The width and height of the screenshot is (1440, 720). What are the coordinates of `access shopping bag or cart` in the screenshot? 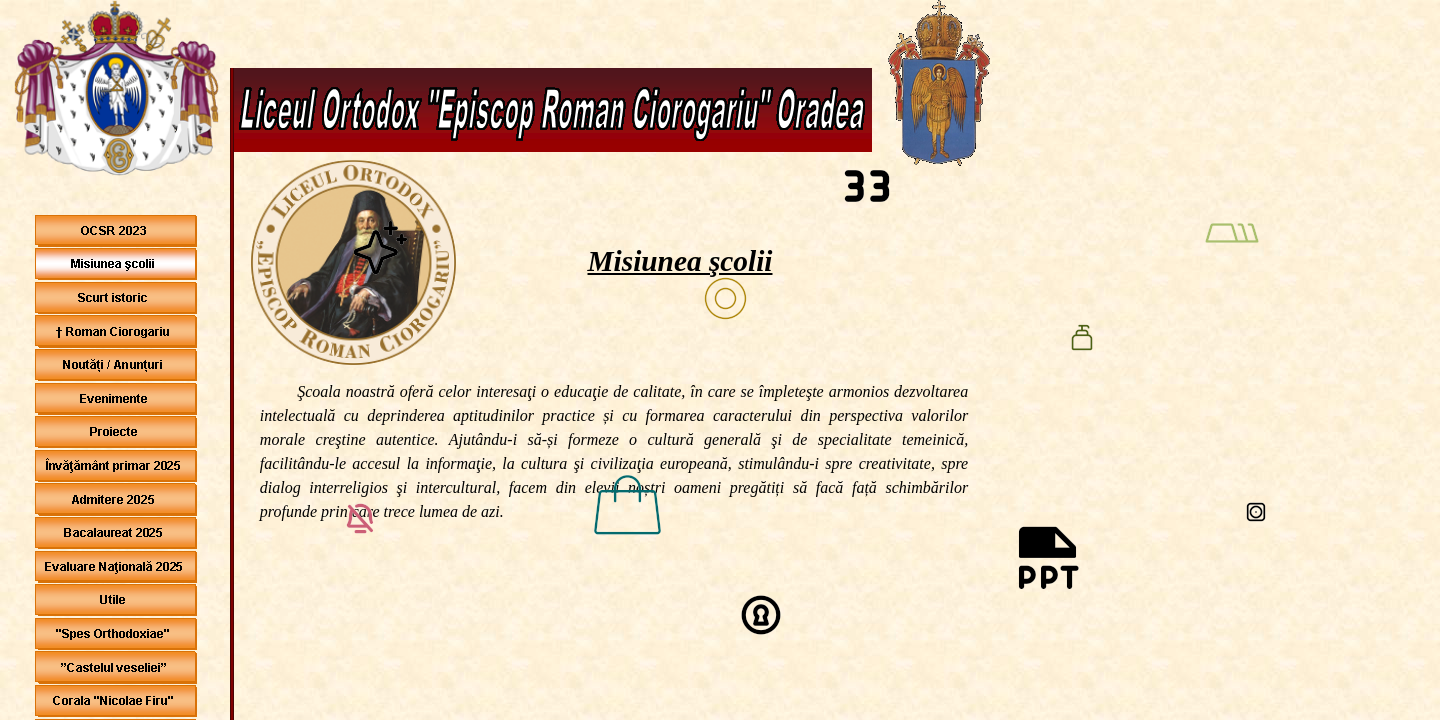 It's located at (627, 508).